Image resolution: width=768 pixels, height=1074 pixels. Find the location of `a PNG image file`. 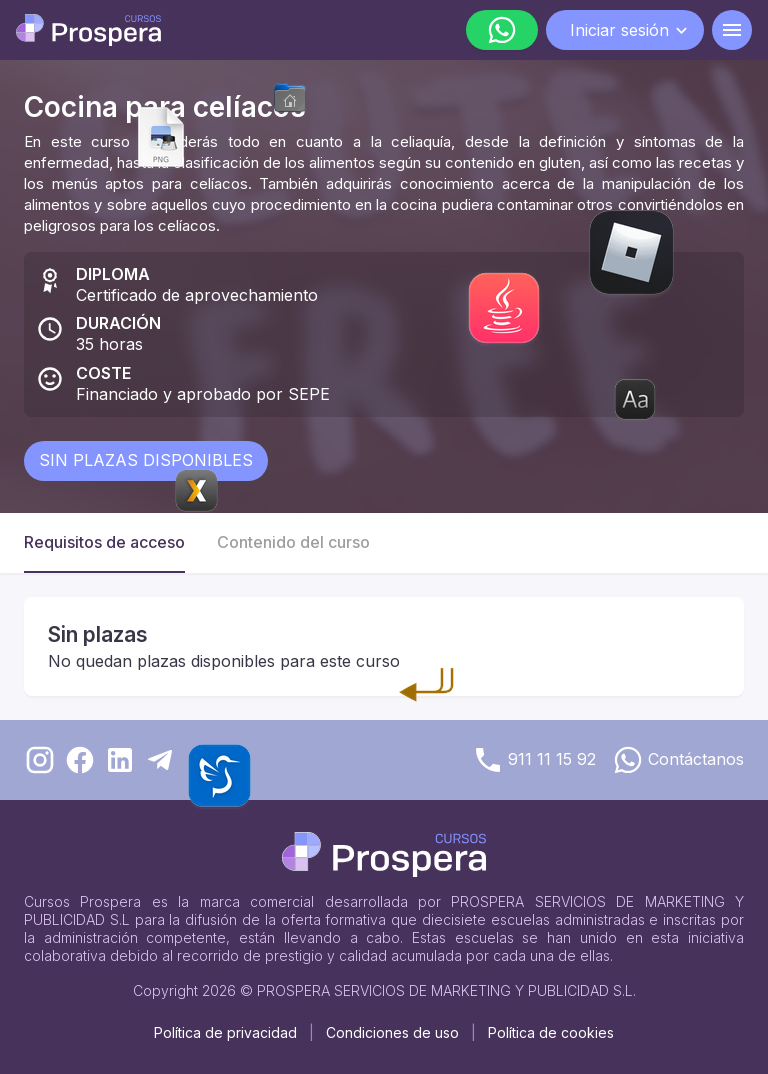

a PNG image file is located at coordinates (161, 138).